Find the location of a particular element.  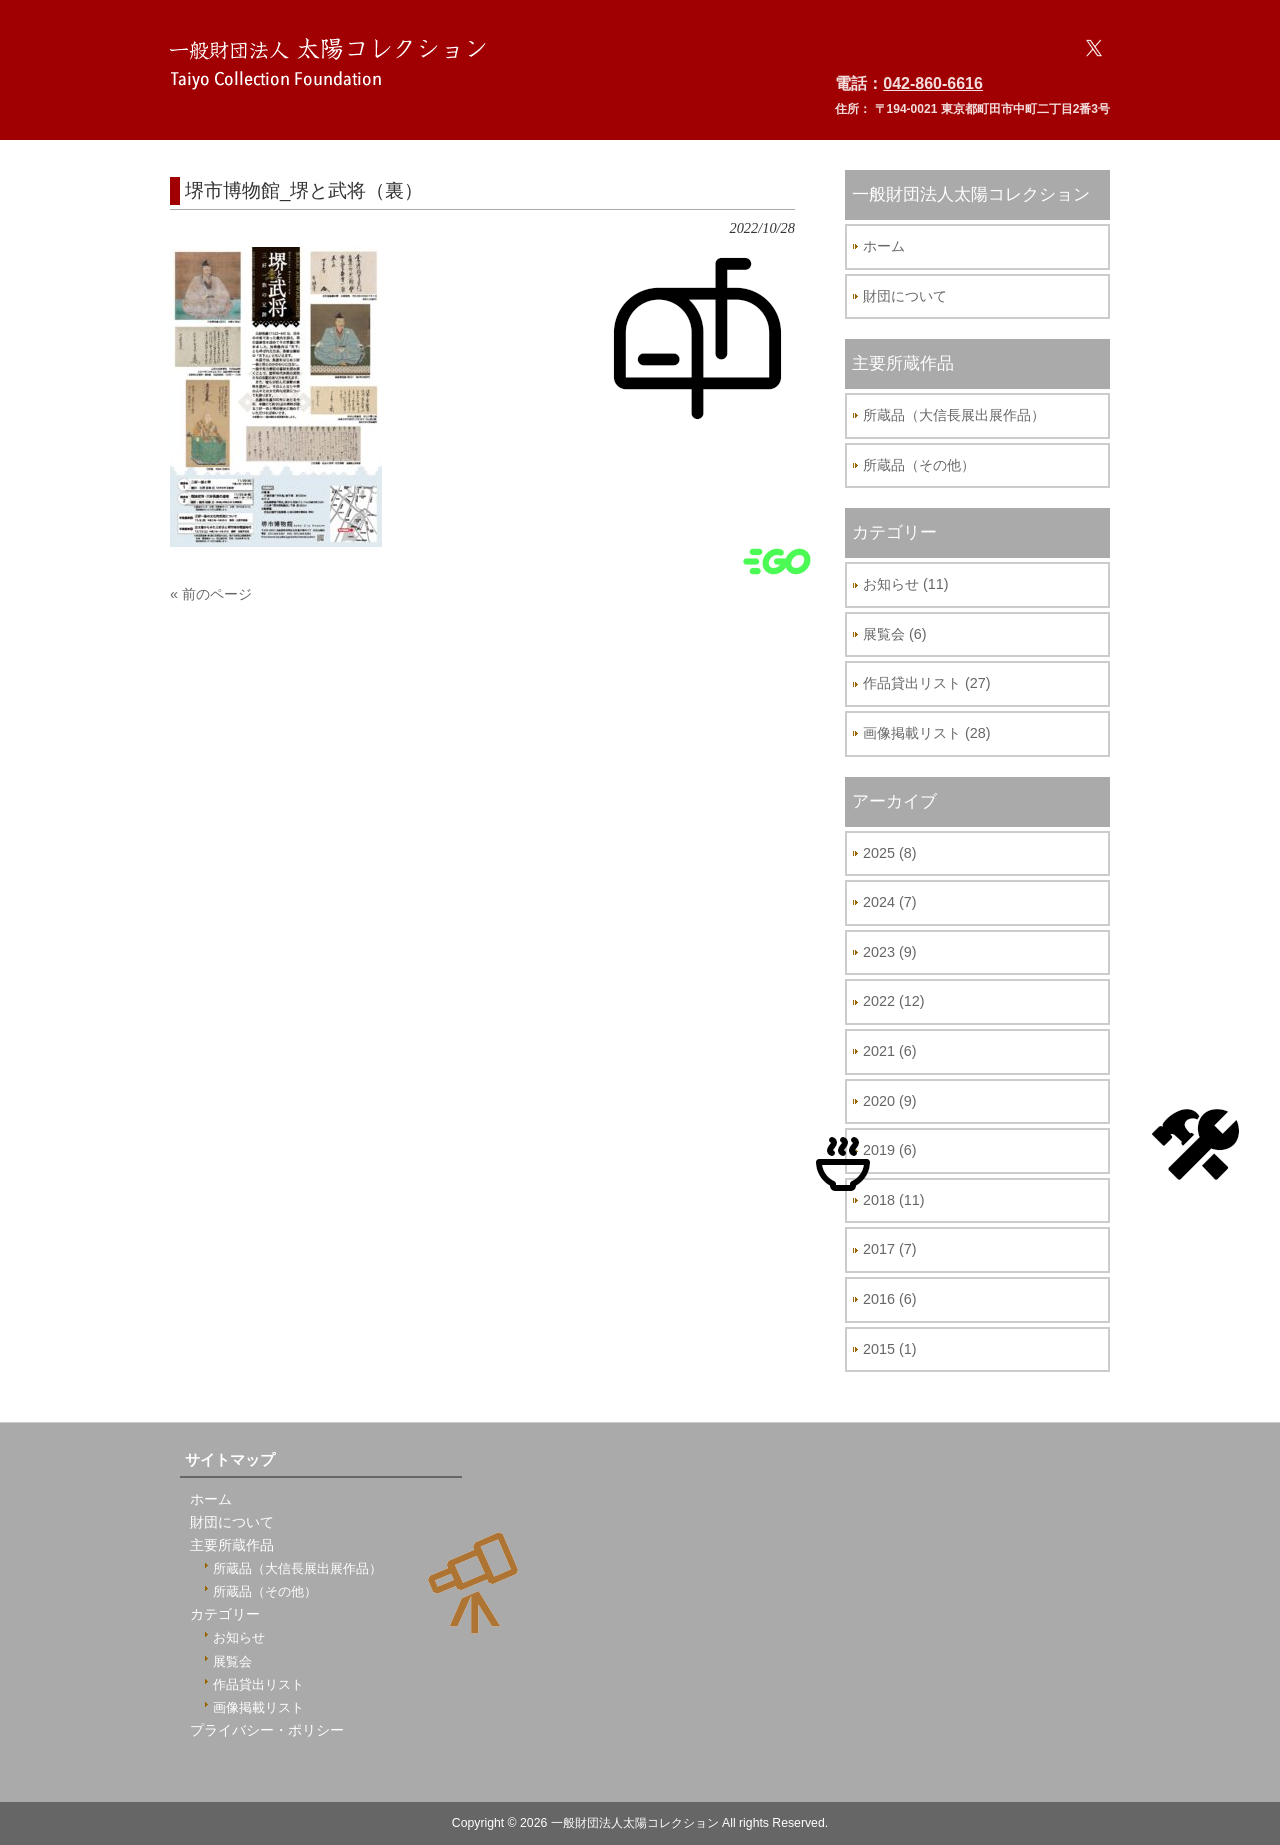

access settings or configuration options is located at coordinates (1195, 1144).